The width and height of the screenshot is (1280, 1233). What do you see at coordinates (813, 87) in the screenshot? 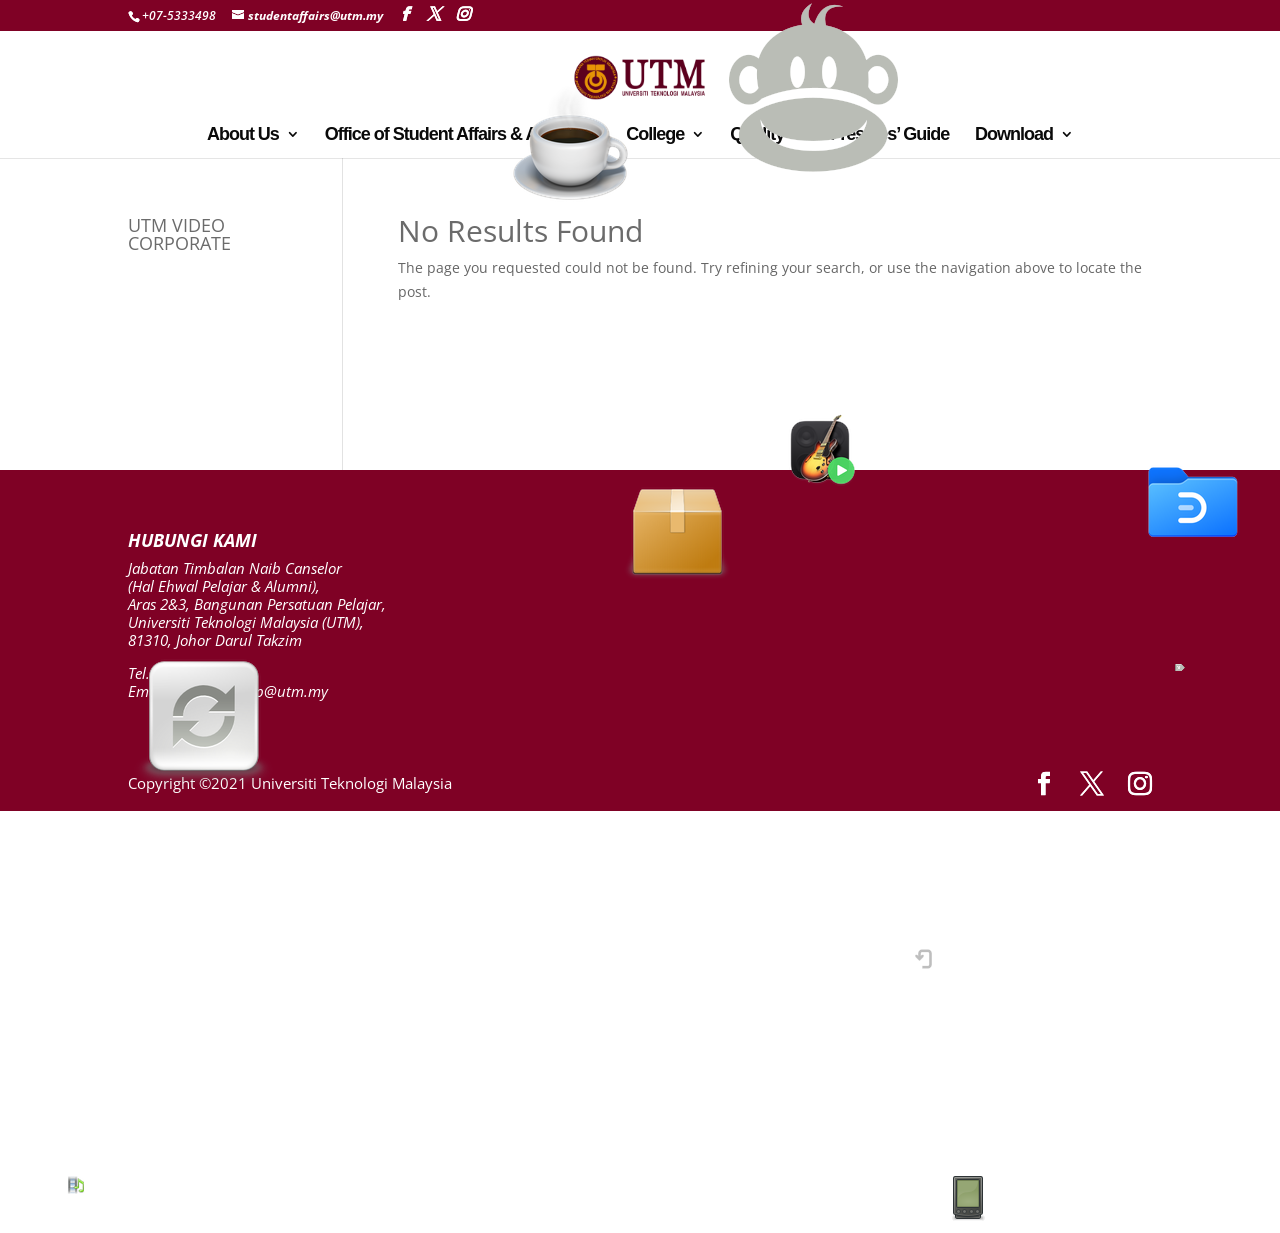
I see `insert monkey face emoji` at bounding box center [813, 87].